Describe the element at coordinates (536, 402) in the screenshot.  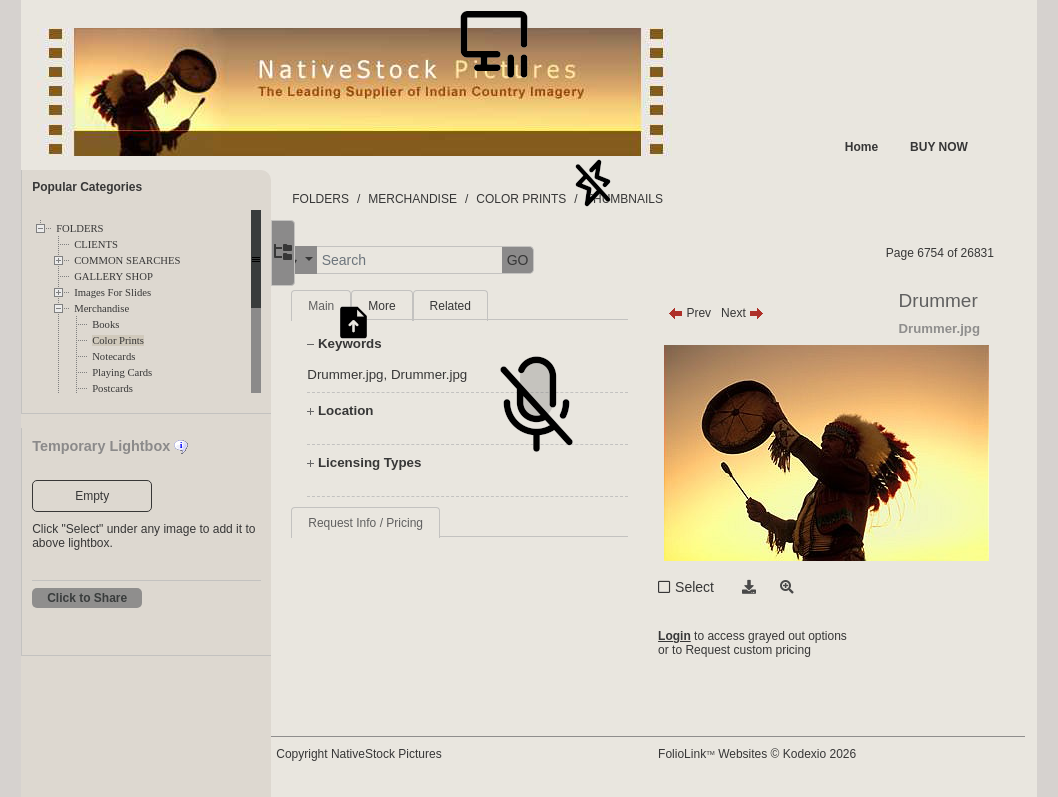
I see `mute your microphone` at that location.